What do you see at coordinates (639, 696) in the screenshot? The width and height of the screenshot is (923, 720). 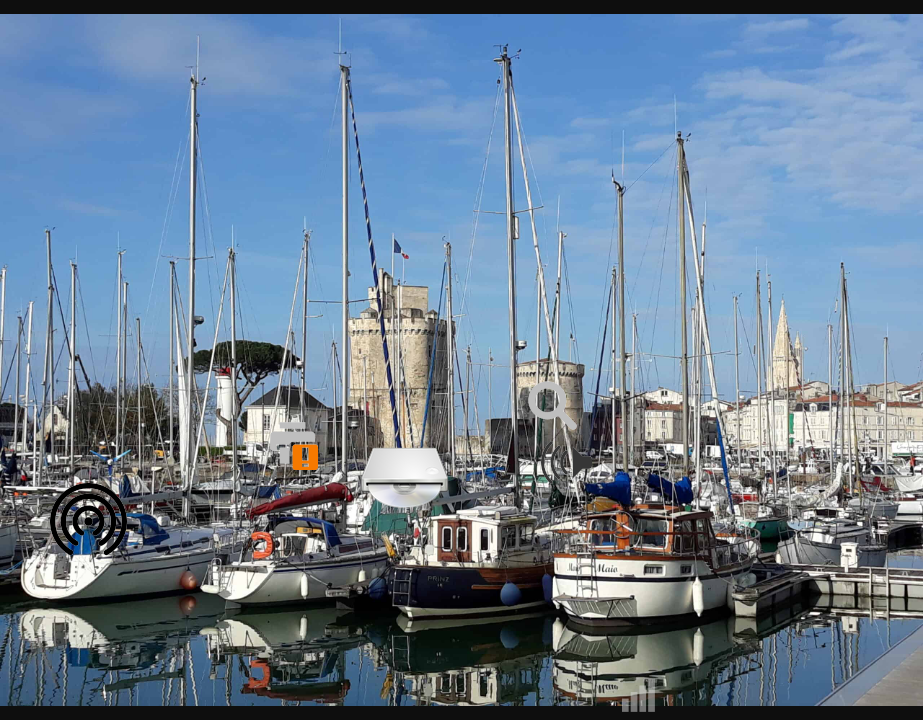 I see `indicates no cellular signal available` at bounding box center [639, 696].